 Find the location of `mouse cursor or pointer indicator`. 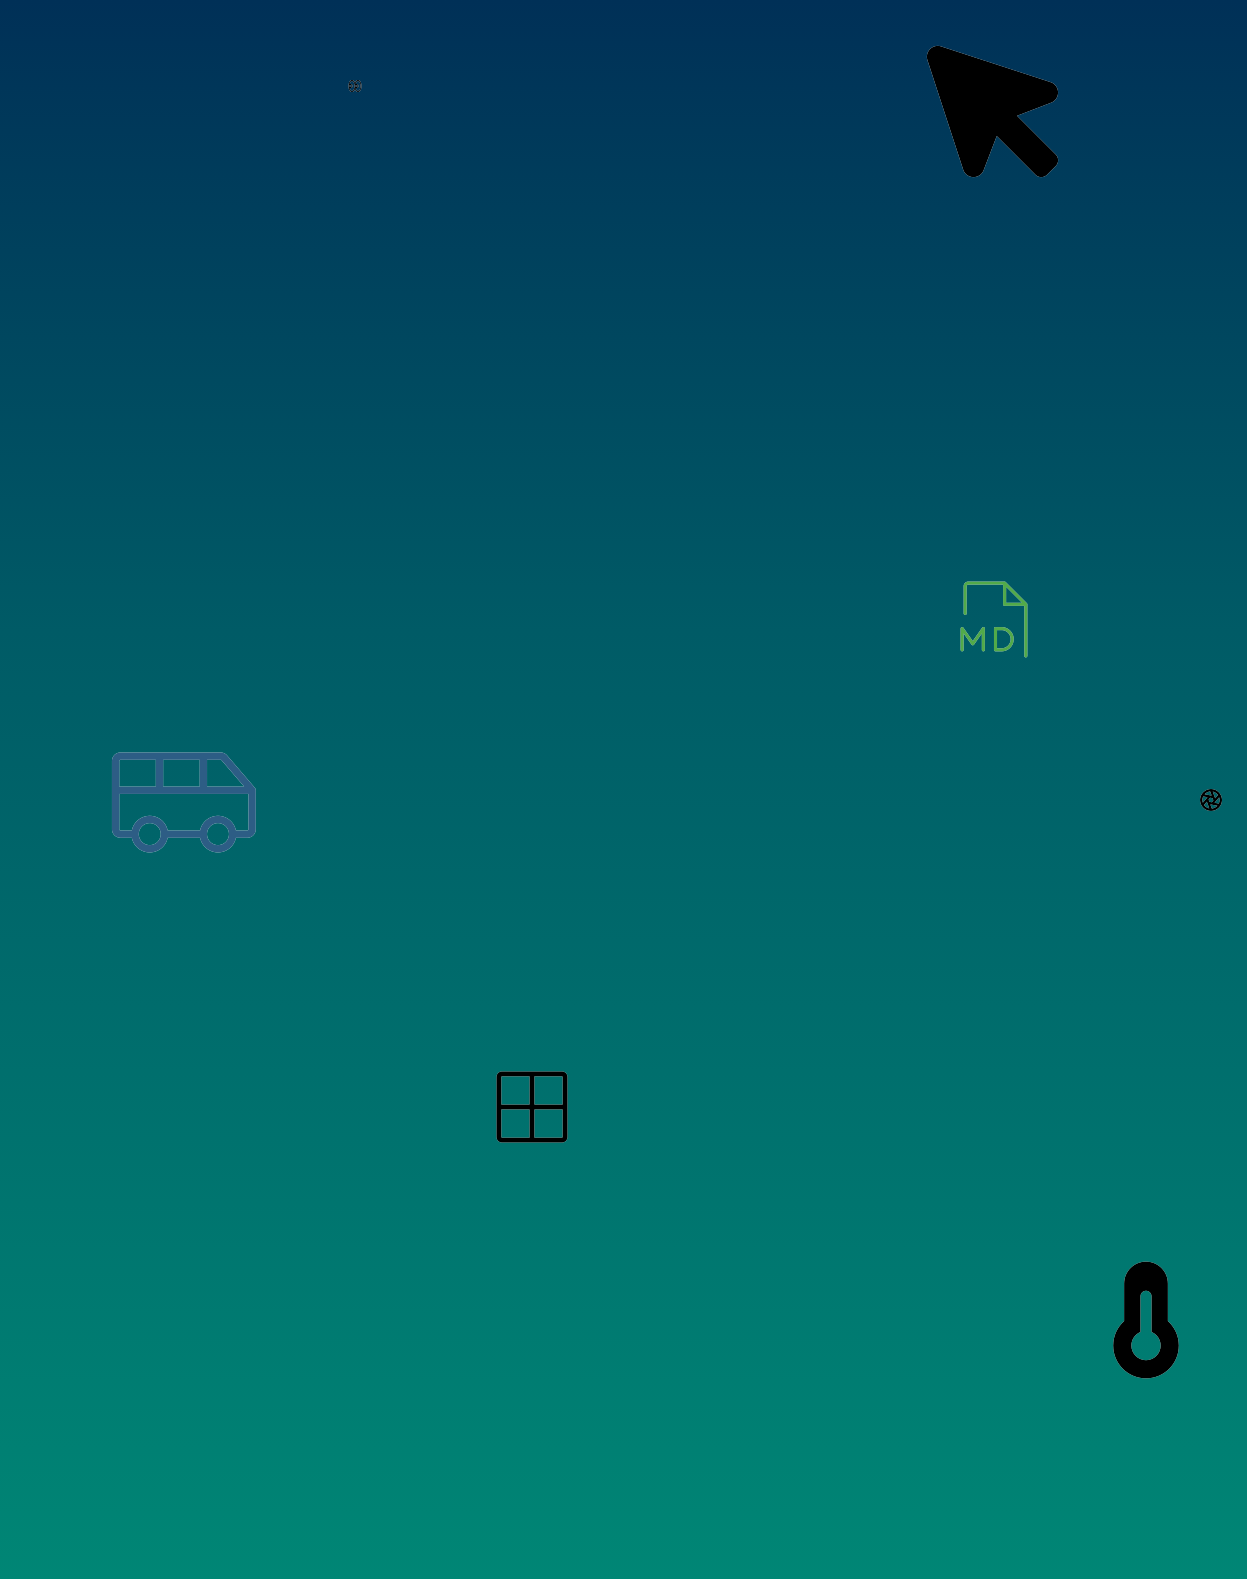

mouse cursor or pointer indicator is located at coordinates (992, 111).